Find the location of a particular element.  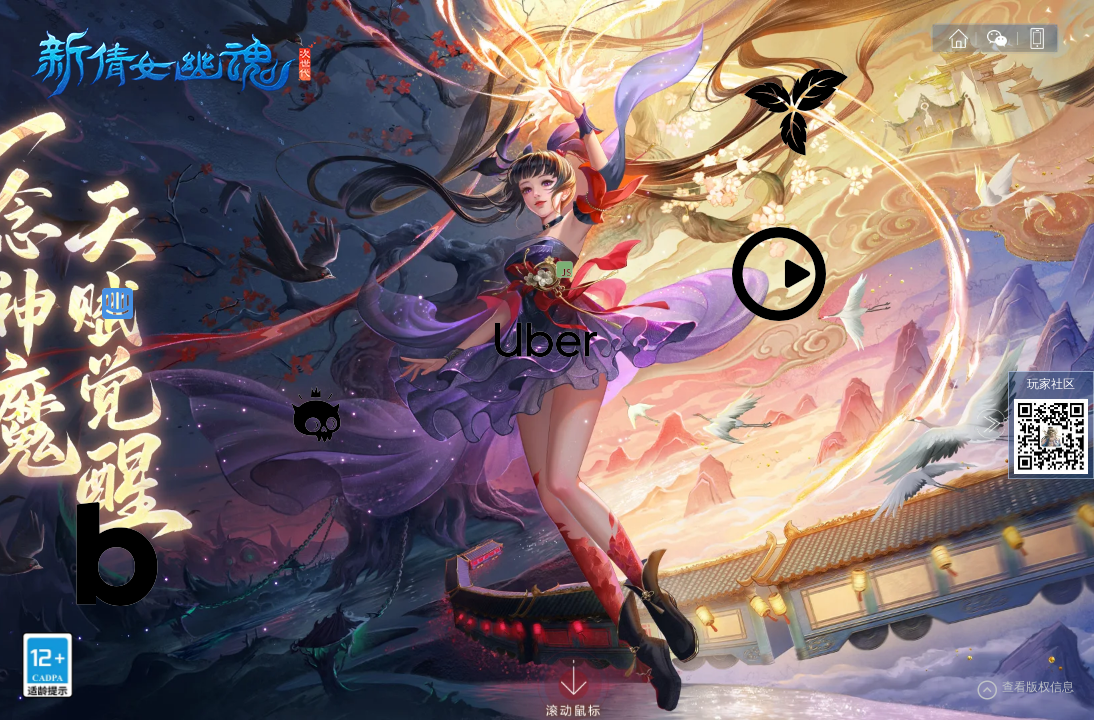

steinberg brand logo is located at coordinates (779, 274).